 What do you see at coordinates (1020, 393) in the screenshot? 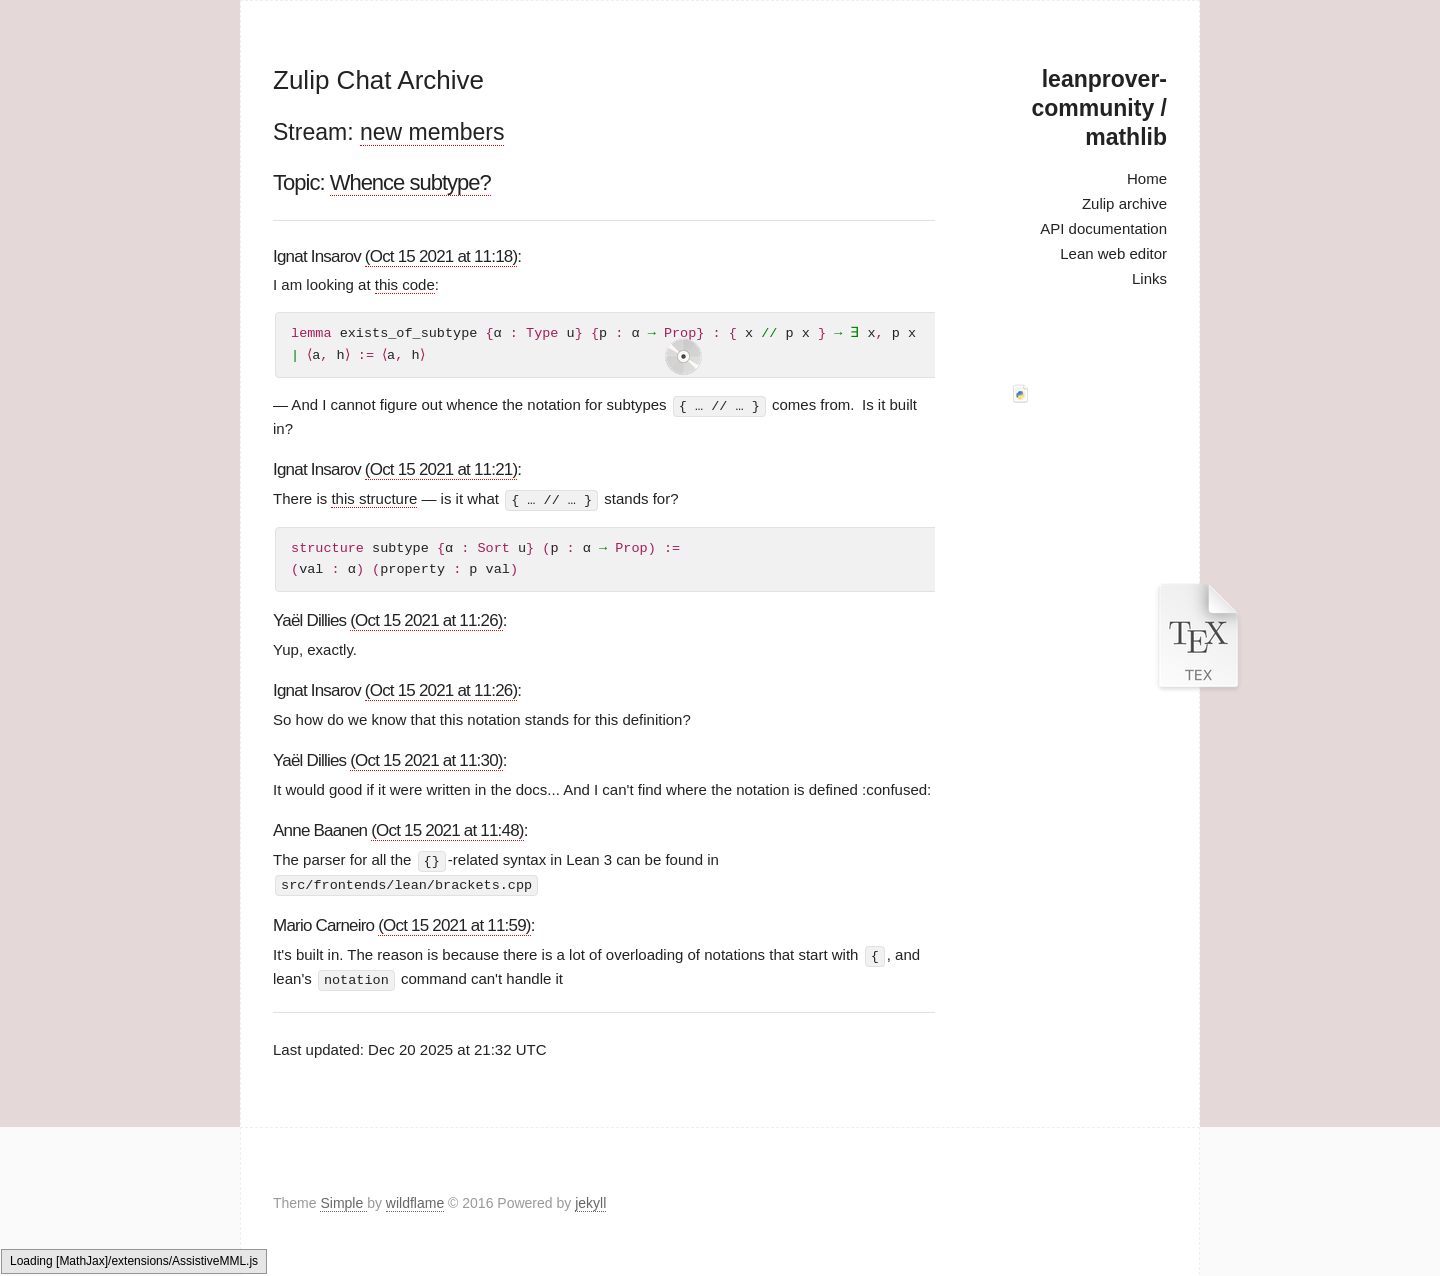
I see `python 3 source code file` at bounding box center [1020, 393].